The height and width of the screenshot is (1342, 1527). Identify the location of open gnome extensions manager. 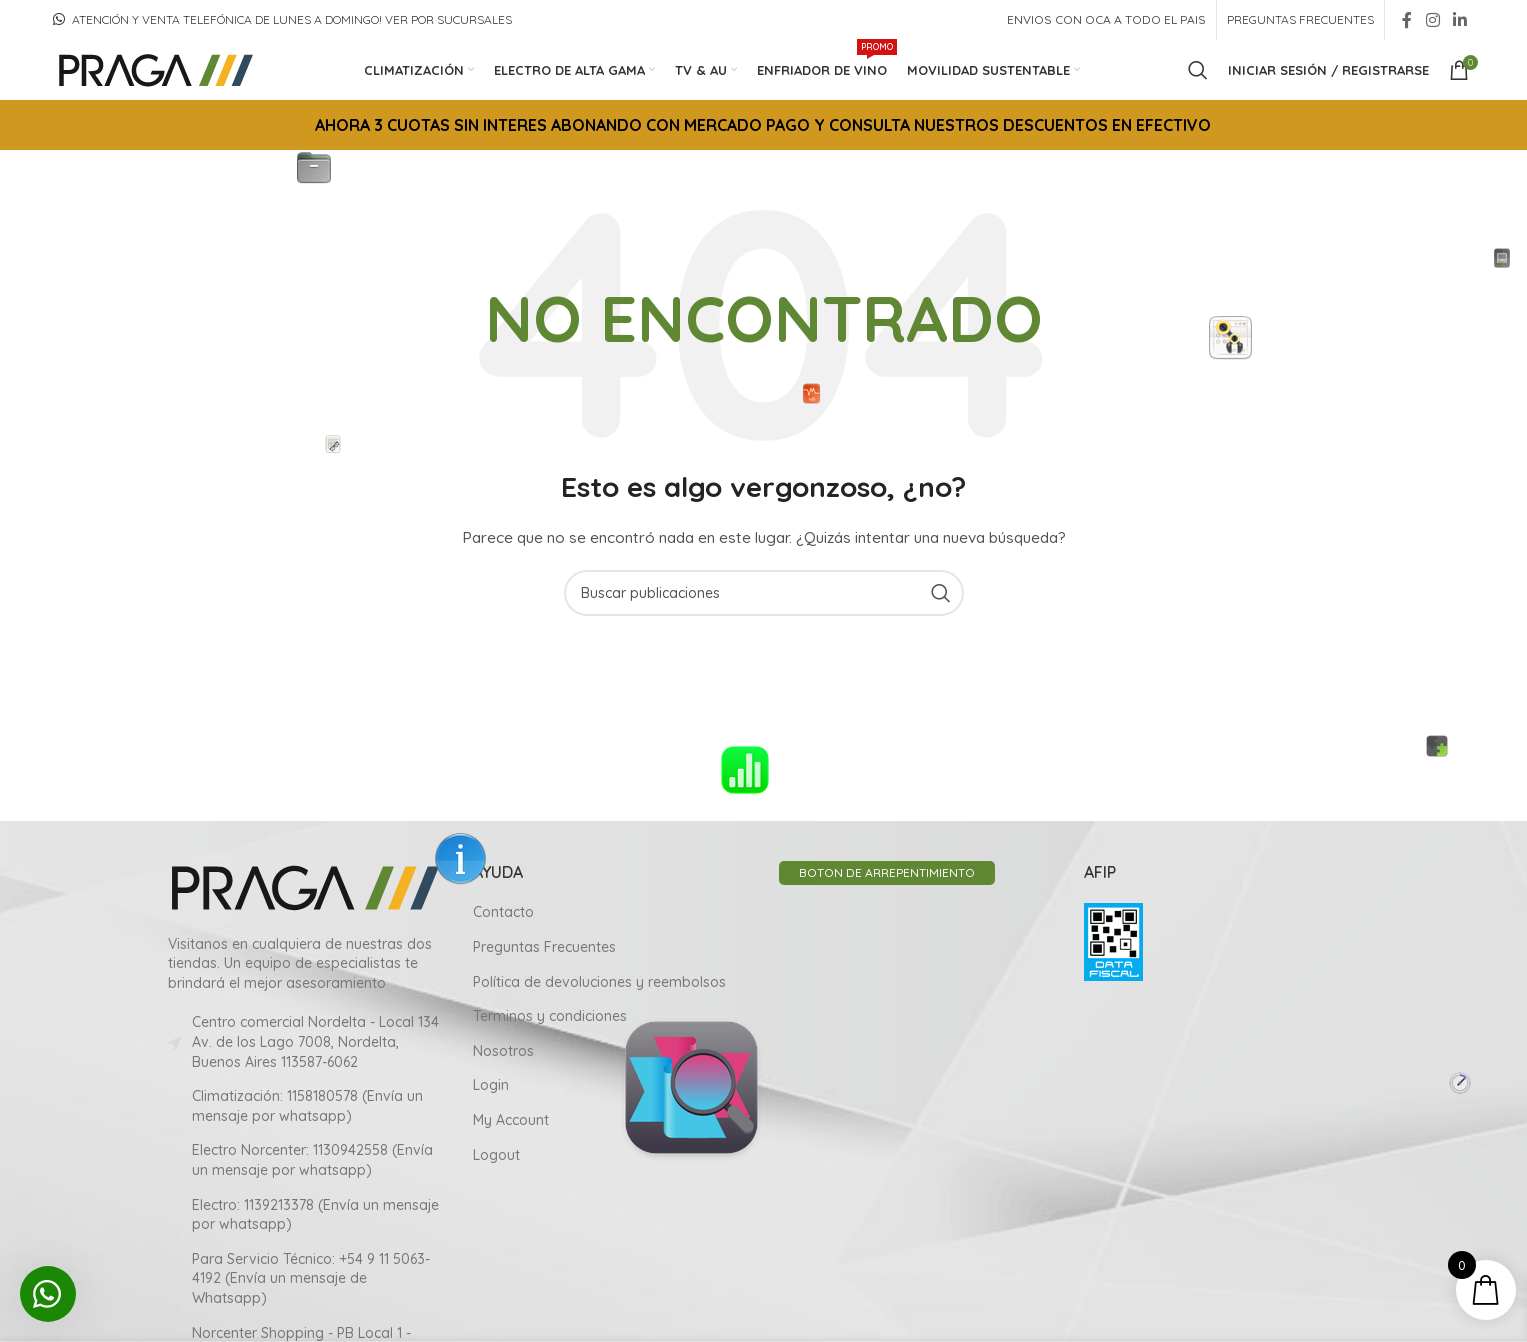
(1437, 746).